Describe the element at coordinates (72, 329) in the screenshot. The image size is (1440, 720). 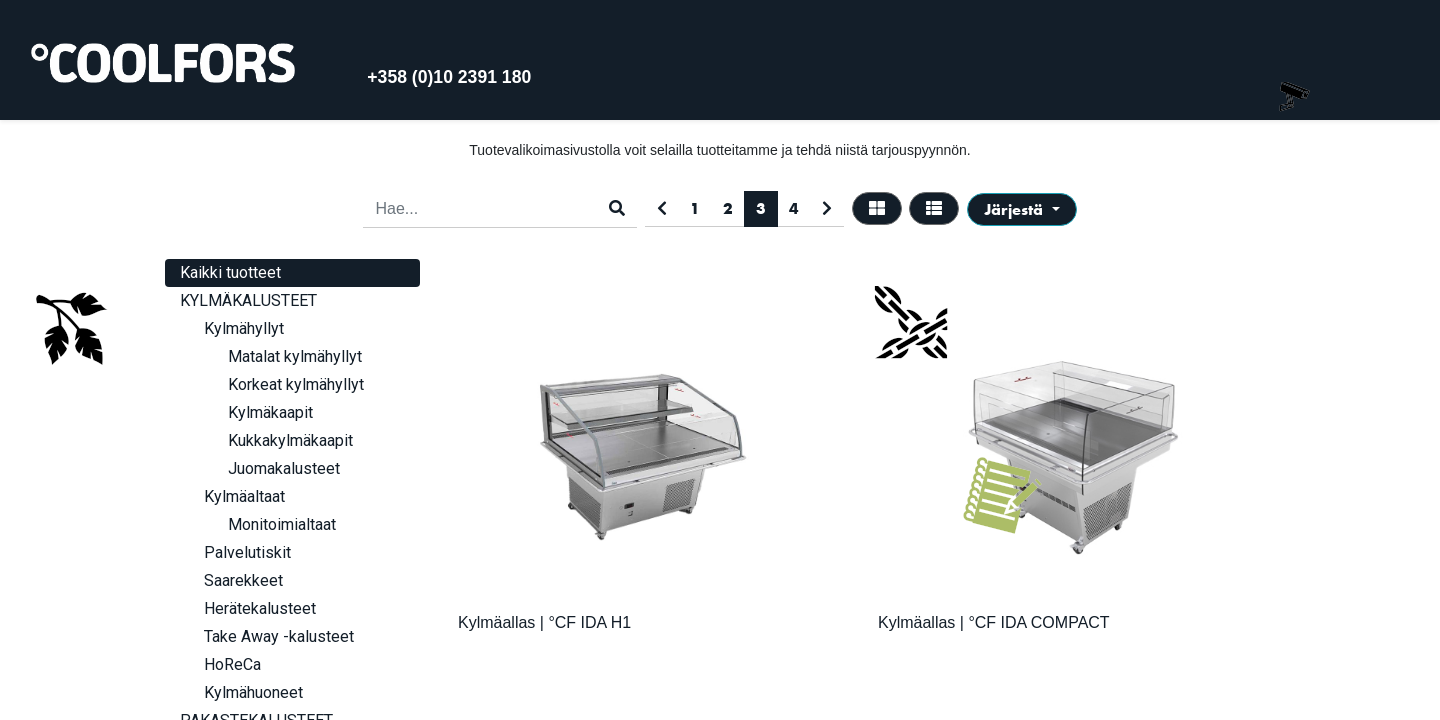
I see `represents nature or plant-related content` at that location.